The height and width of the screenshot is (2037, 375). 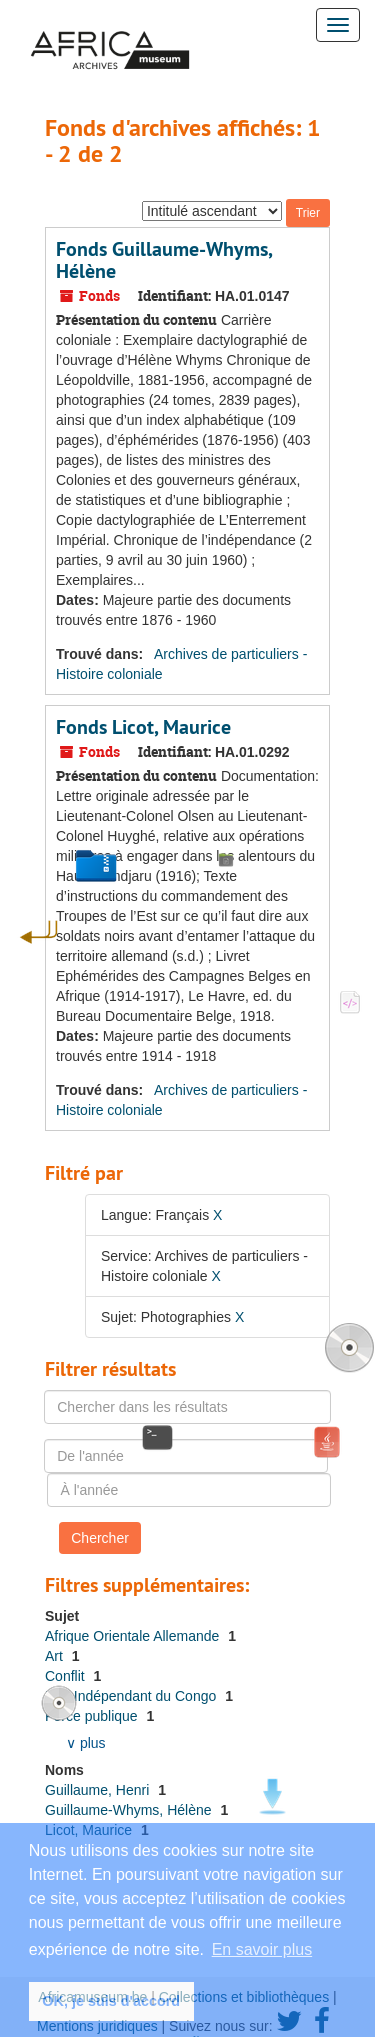 I want to click on java archive file (.jar), so click(x=327, y=1442).